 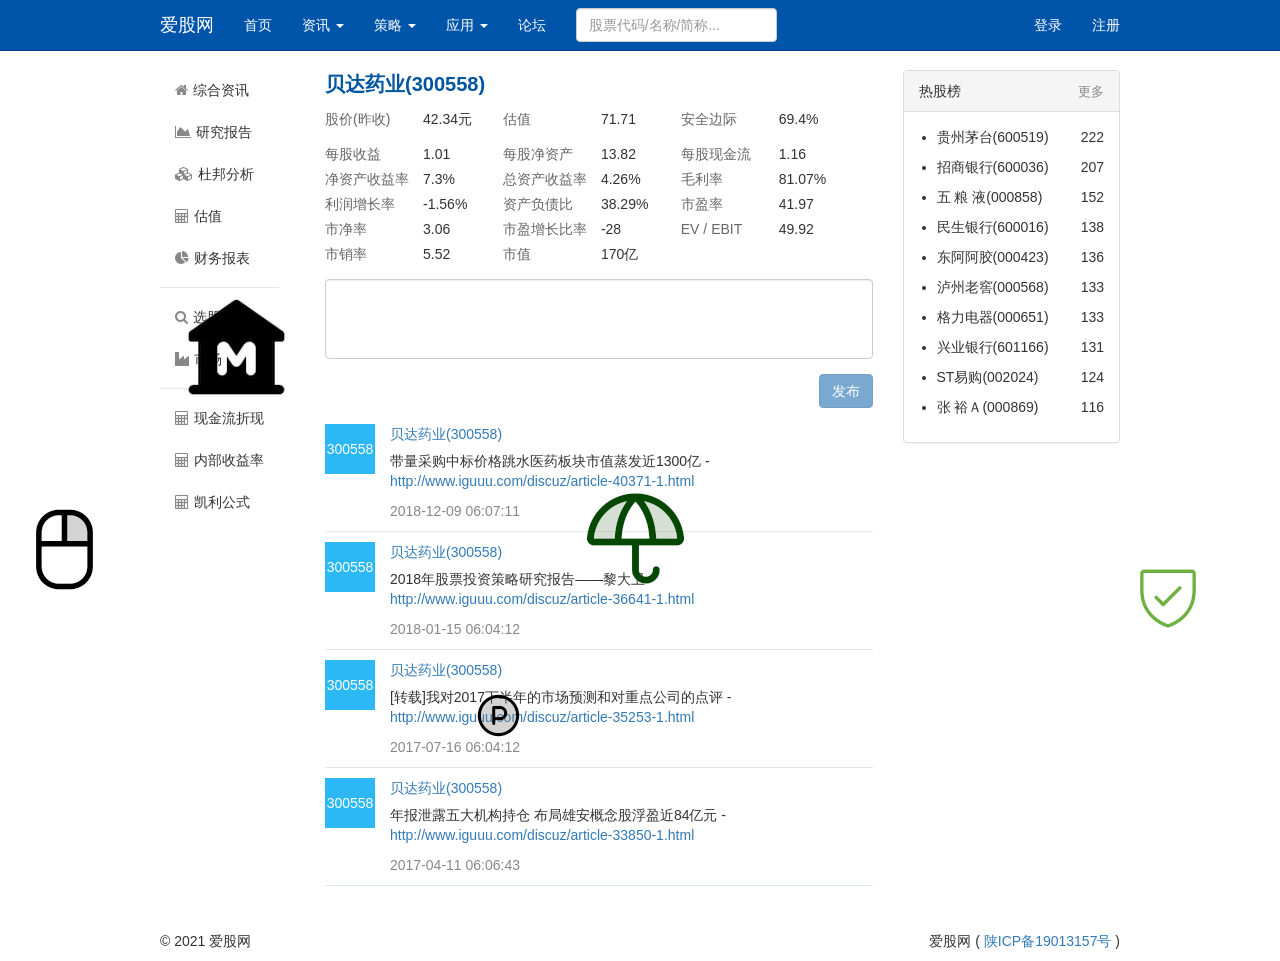 What do you see at coordinates (236, 346) in the screenshot?
I see `view nearby museums on the map` at bounding box center [236, 346].